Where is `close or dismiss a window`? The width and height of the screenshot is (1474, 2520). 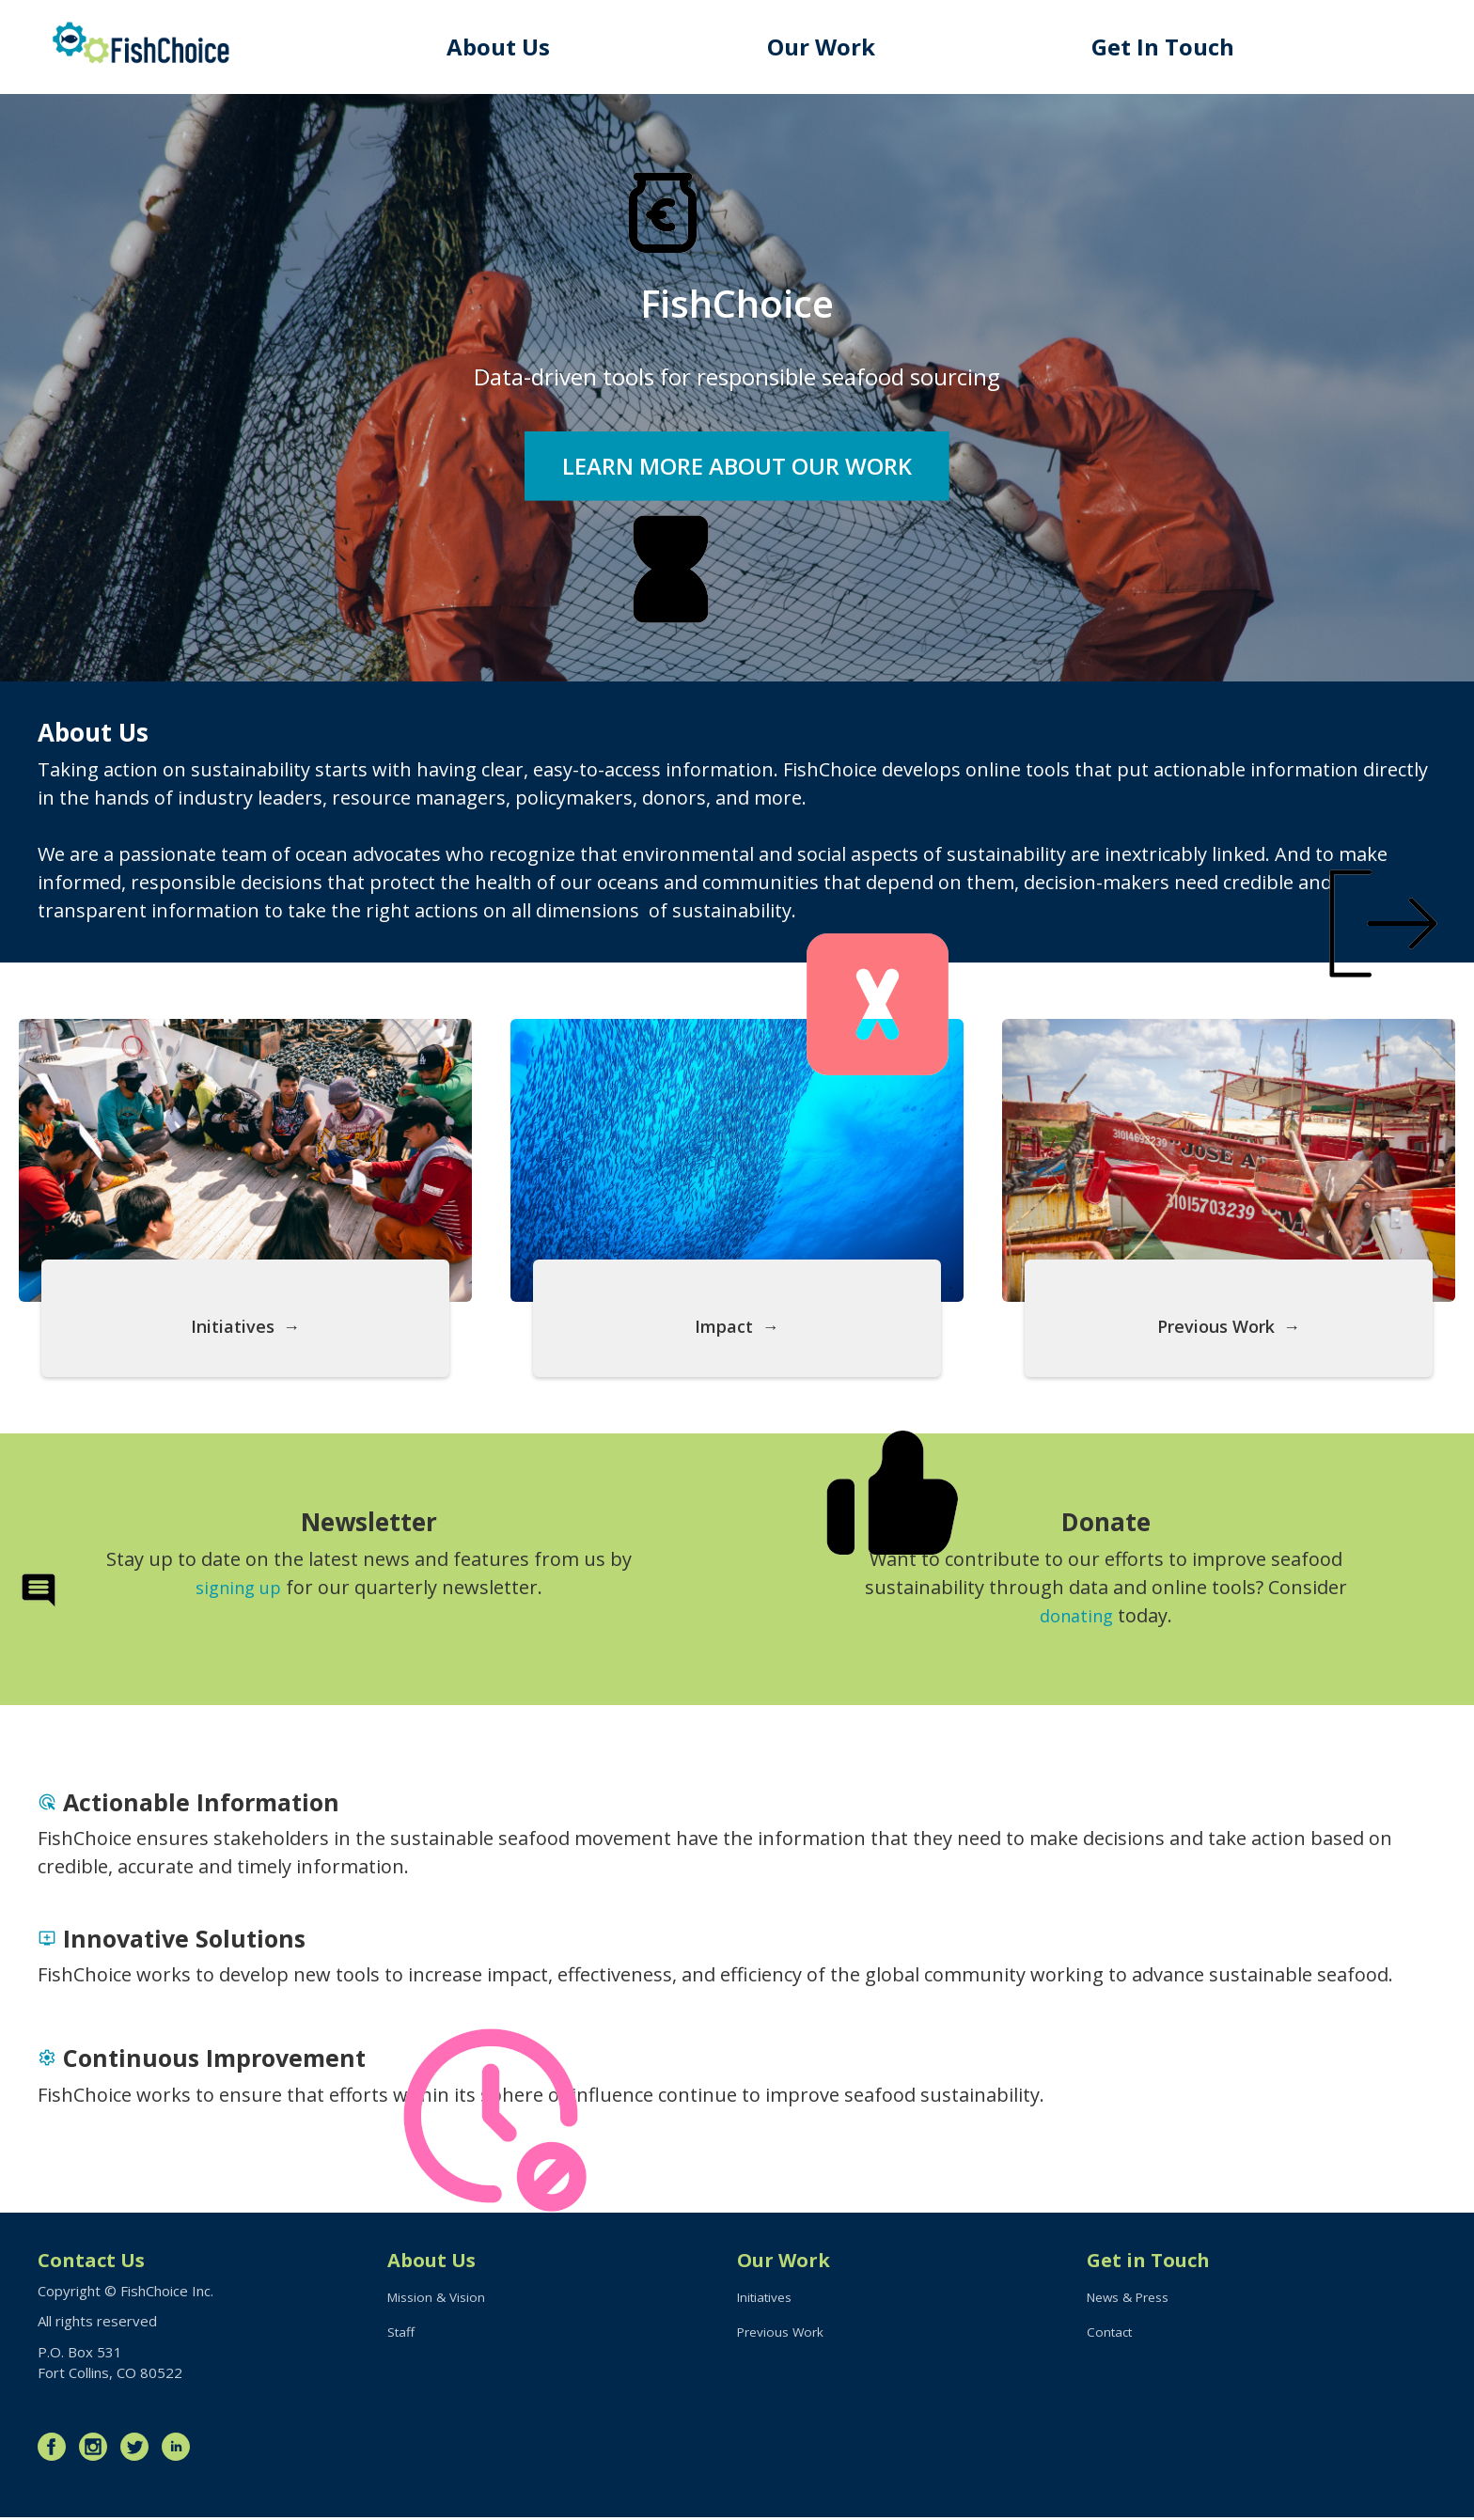 close or dismiss a window is located at coordinates (877, 1004).